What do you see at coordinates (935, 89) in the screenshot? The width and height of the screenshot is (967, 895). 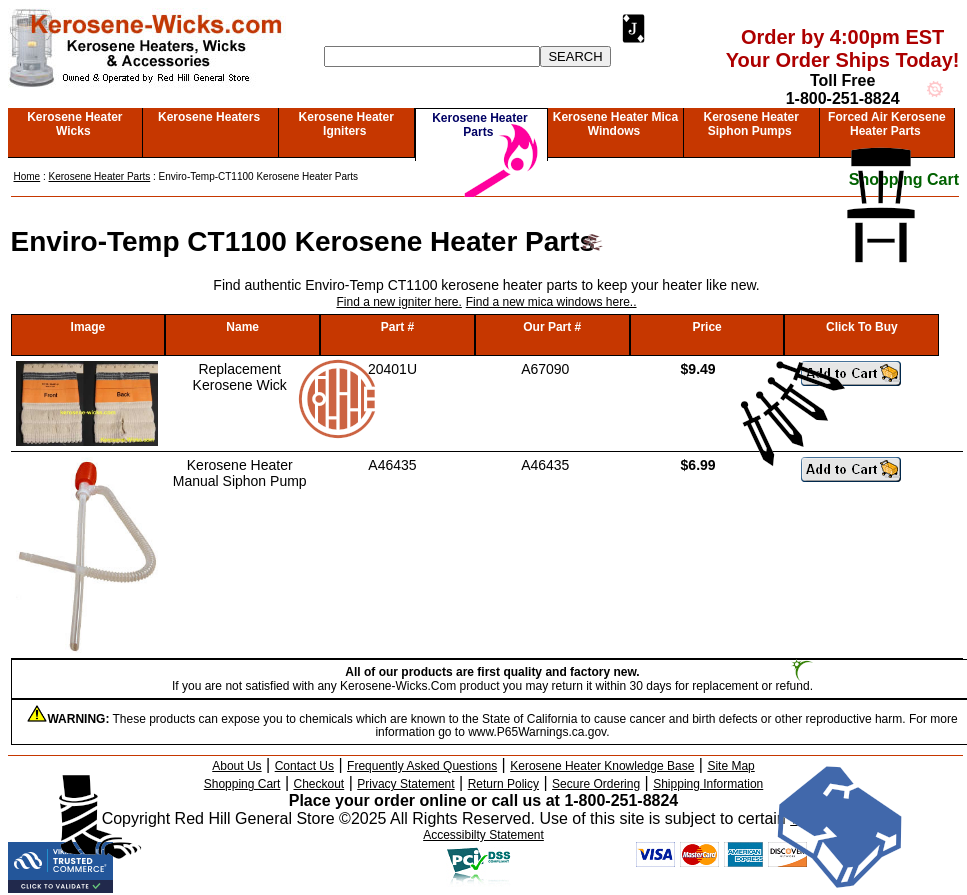 I see `access pokémon game settings` at bounding box center [935, 89].